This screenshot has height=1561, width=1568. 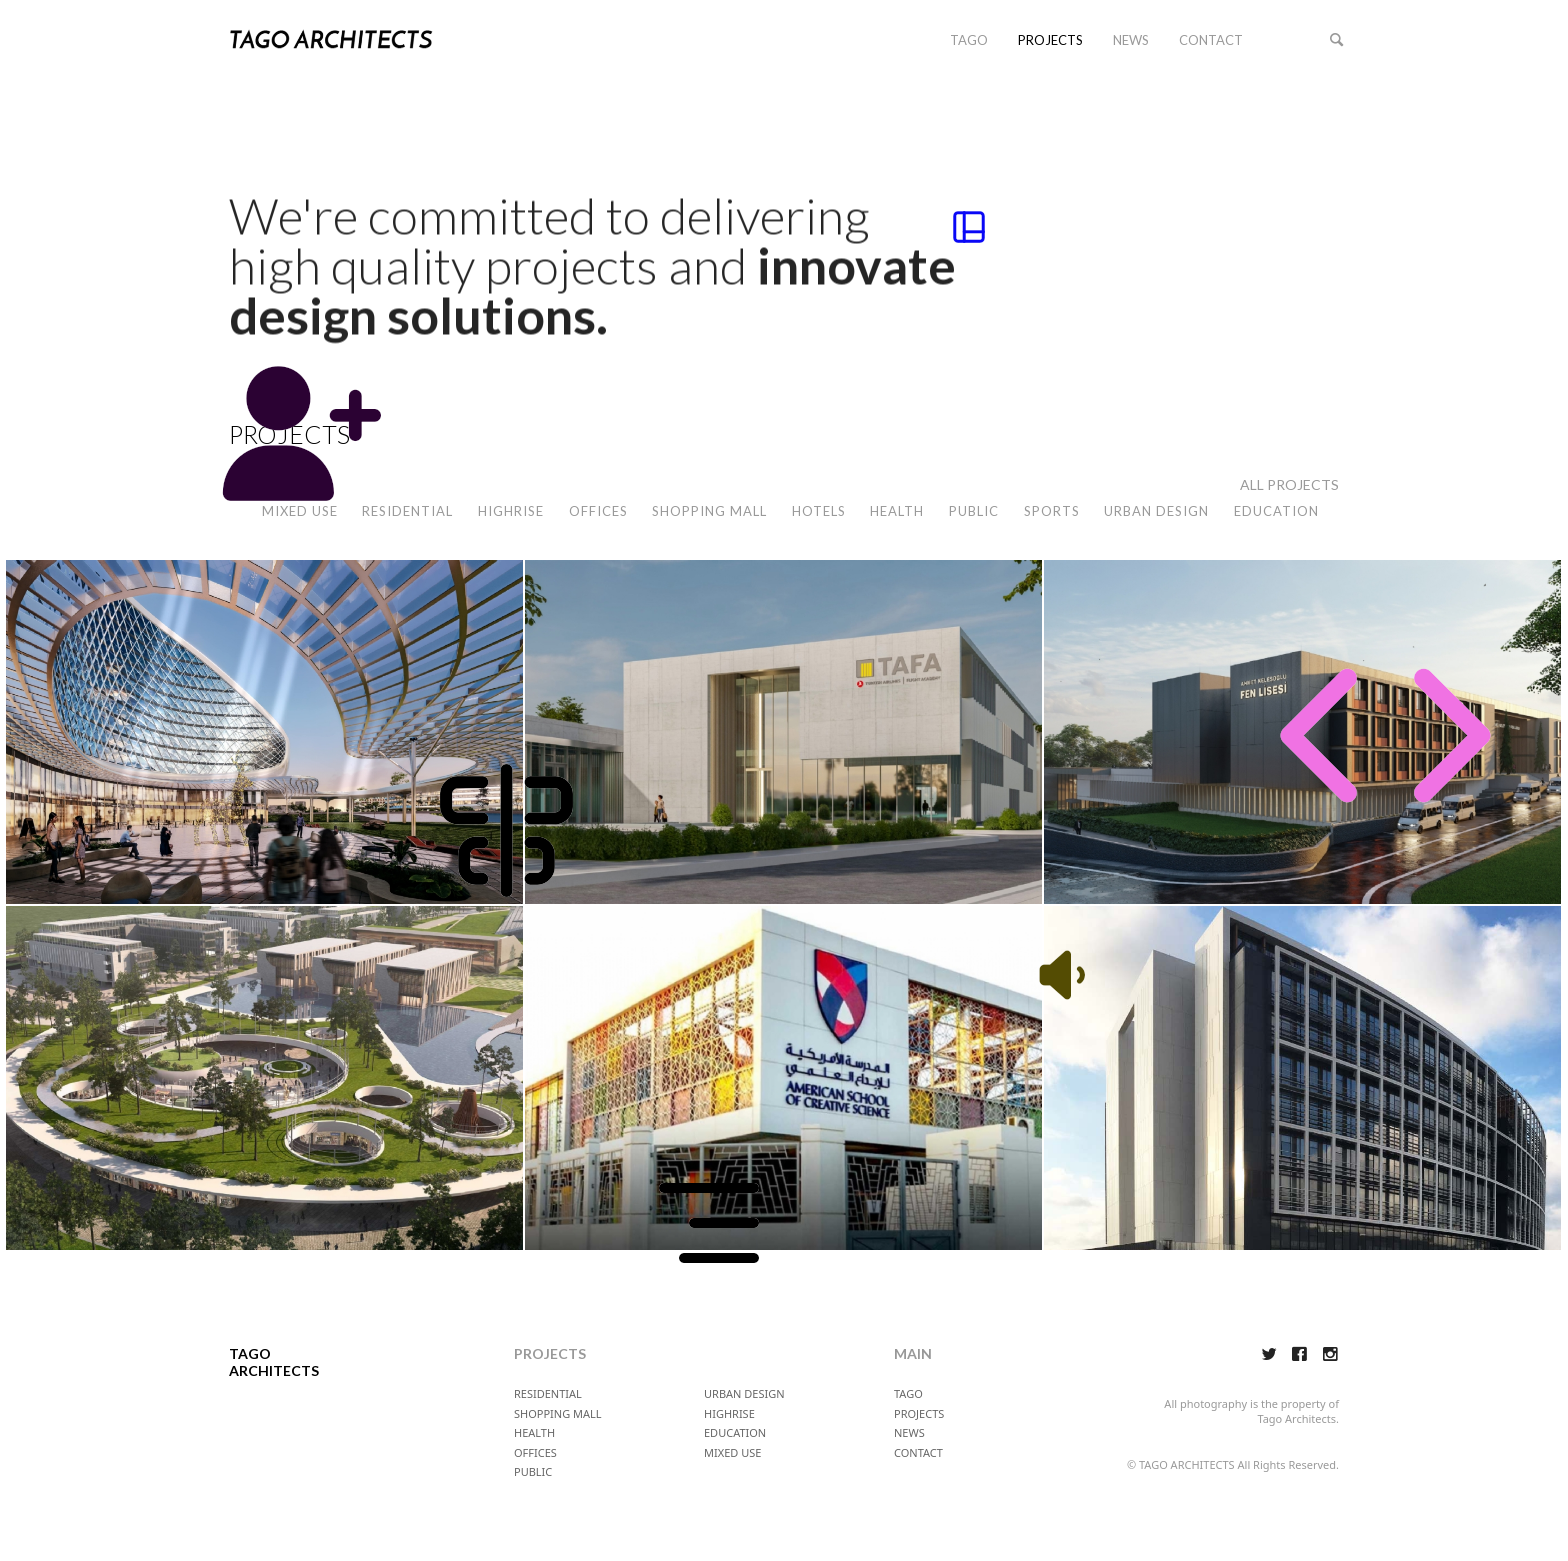 What do you see at coordinates (506, 830) in the screenshot?
I see `align objects to vertical center` at bounding box center [506, 830].